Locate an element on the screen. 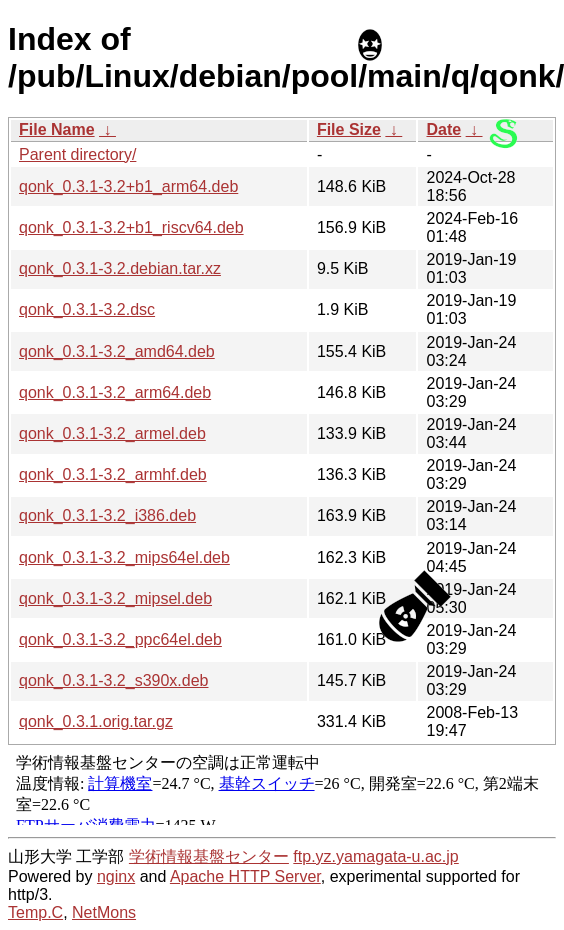 This screenshot has width=564, height=930. indicates an excited or amazed reaction is located at coordinates (370, 45).